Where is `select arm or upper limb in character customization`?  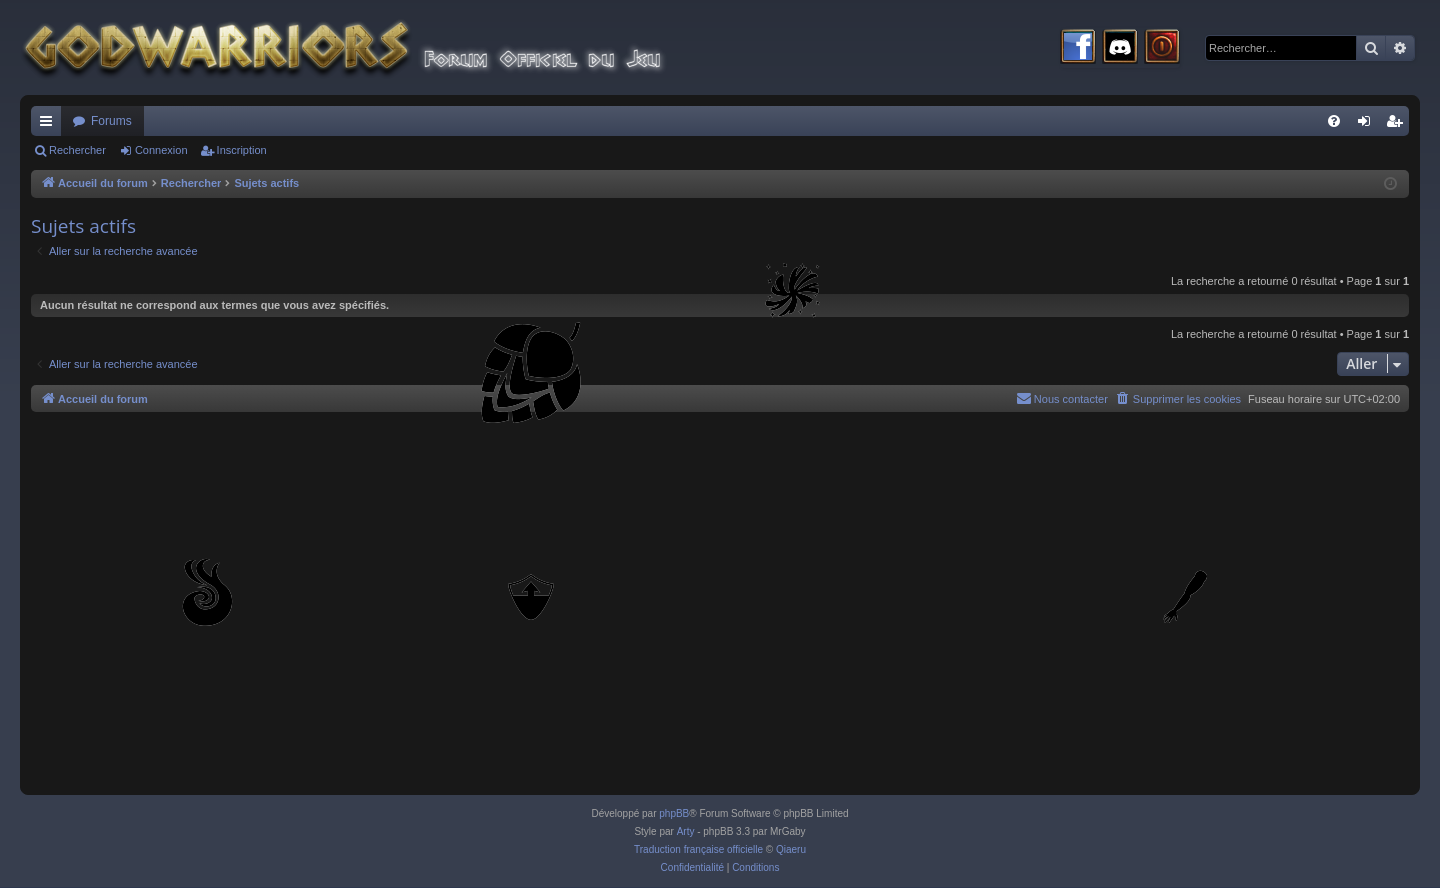
select arm or upper limb in character customization is located at coordinates (1185, 597).